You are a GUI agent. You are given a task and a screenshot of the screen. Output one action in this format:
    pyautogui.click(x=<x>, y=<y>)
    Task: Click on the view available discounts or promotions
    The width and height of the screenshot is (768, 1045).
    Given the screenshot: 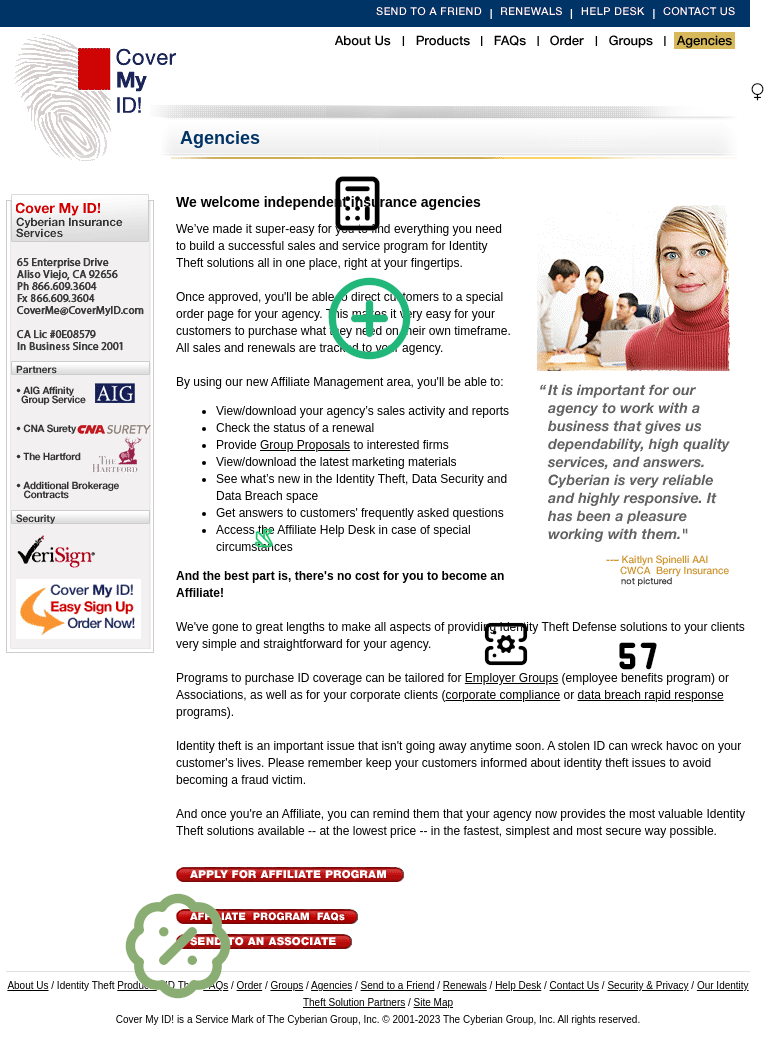 What is the action you would take?
    pyautogui.click(x=178, y=946)
    